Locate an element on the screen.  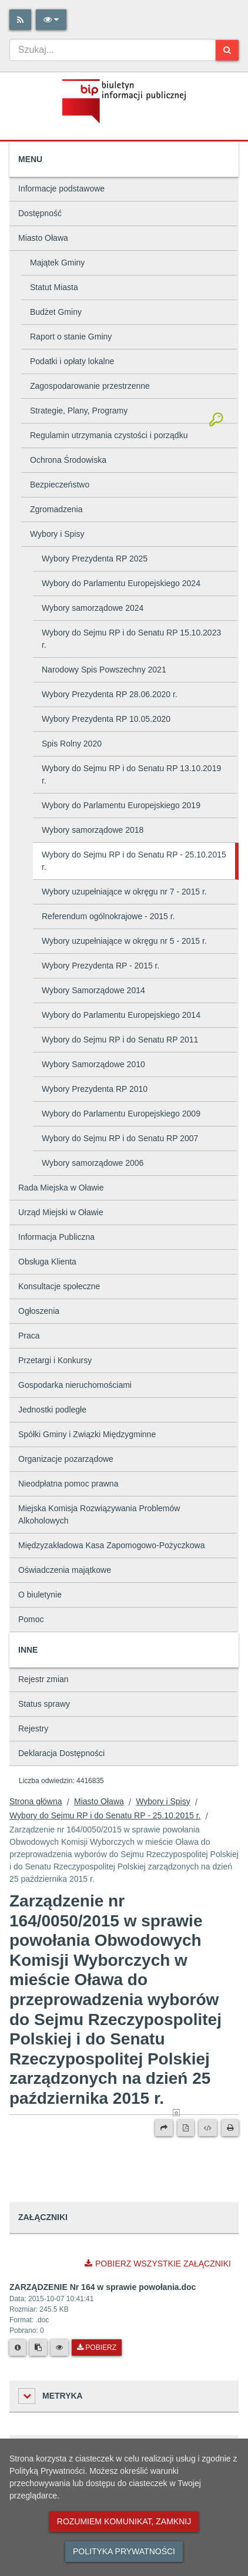
view starred or favorite events is located at coordinates (176, 2113).